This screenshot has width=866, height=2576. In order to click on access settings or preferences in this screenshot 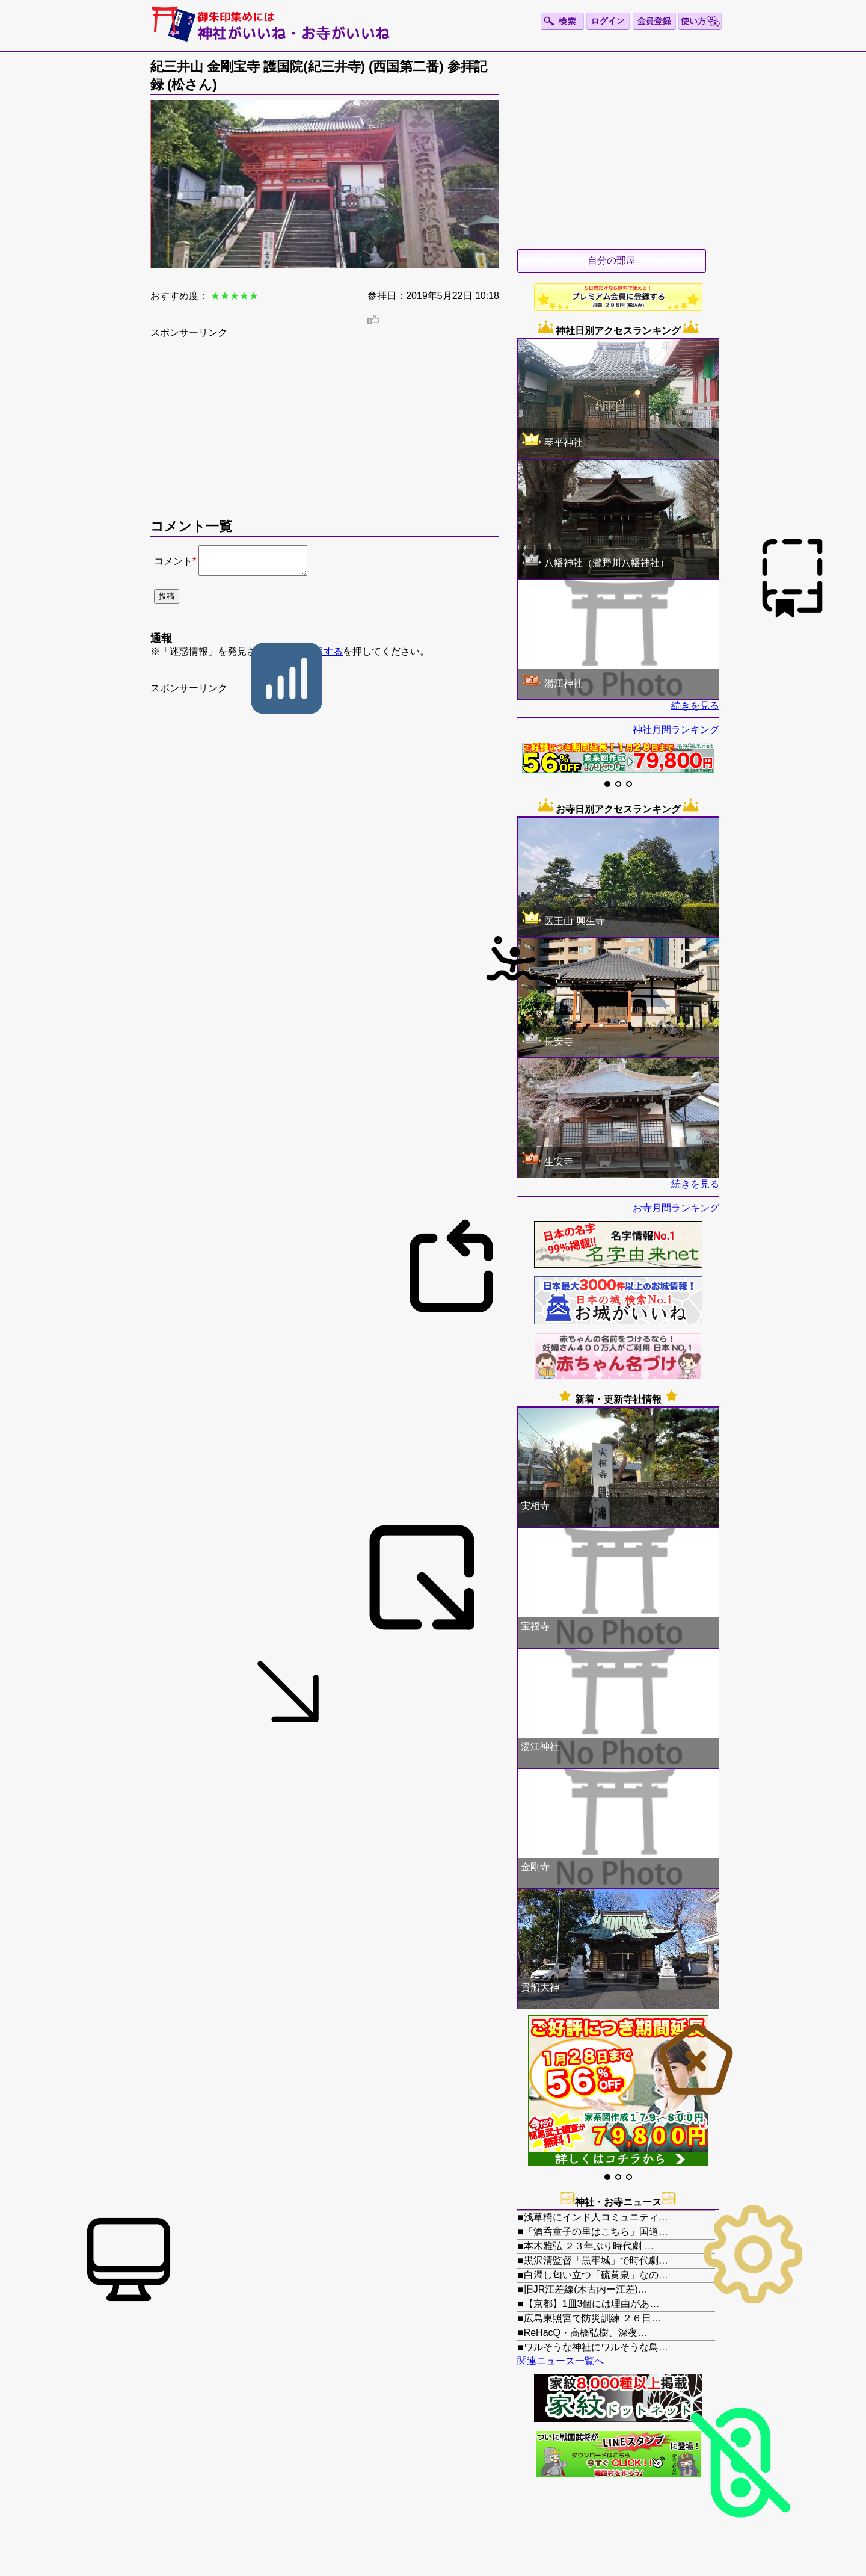, I will do `click(753, 2254)`.